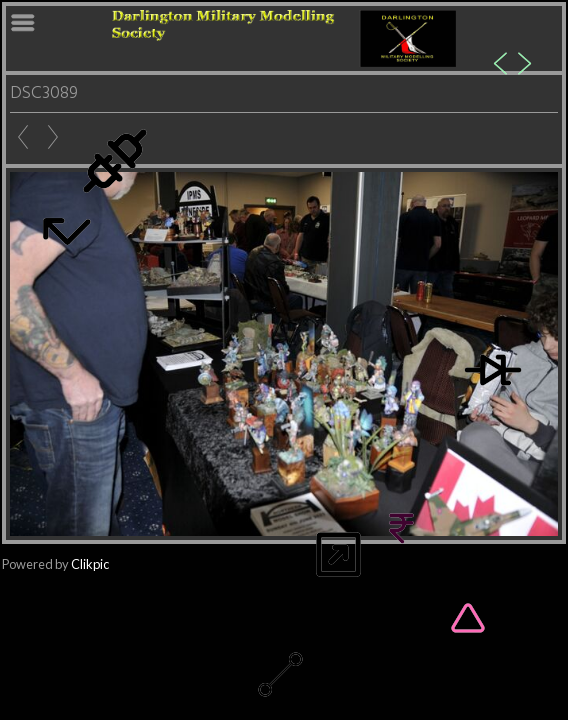  What do you see at coordinates (338, 554) in the screenshot?
I see `open link in new window` at bounding box center [338, 554].